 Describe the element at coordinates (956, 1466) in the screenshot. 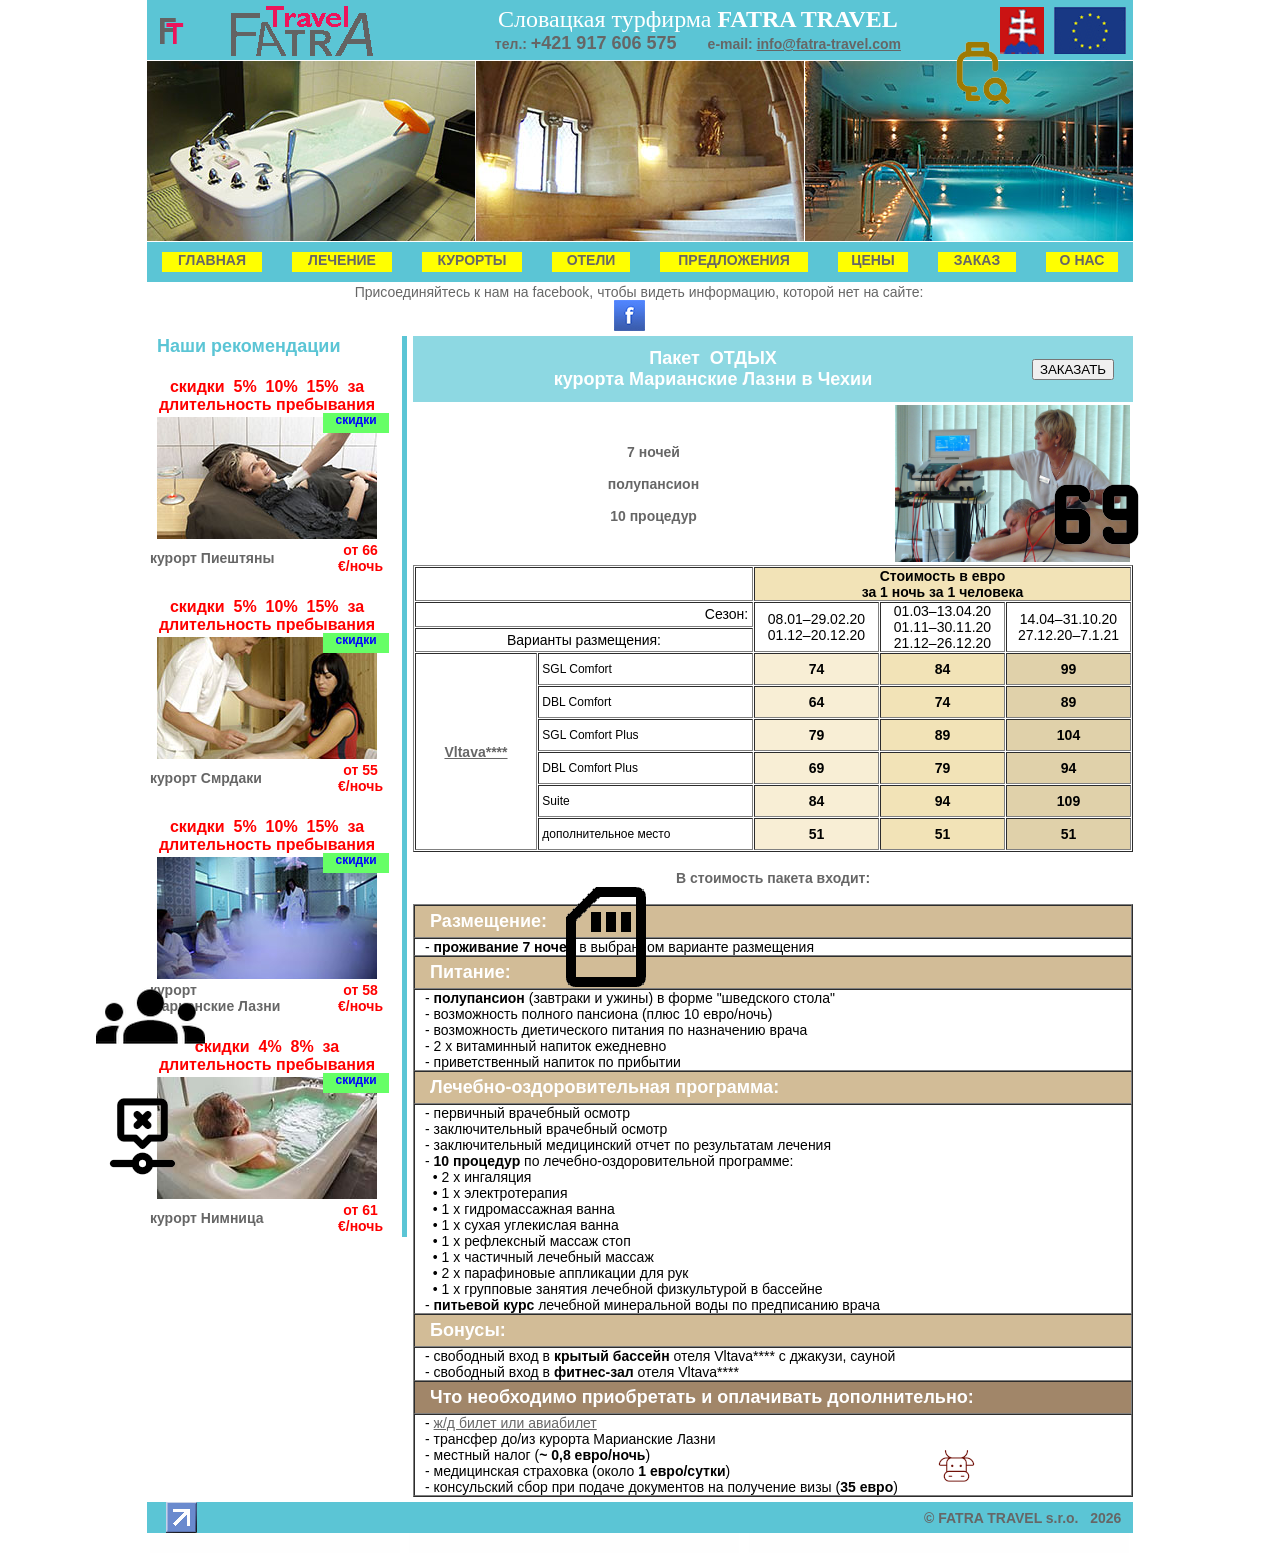

I see `access farm or agricultural features` at that location.